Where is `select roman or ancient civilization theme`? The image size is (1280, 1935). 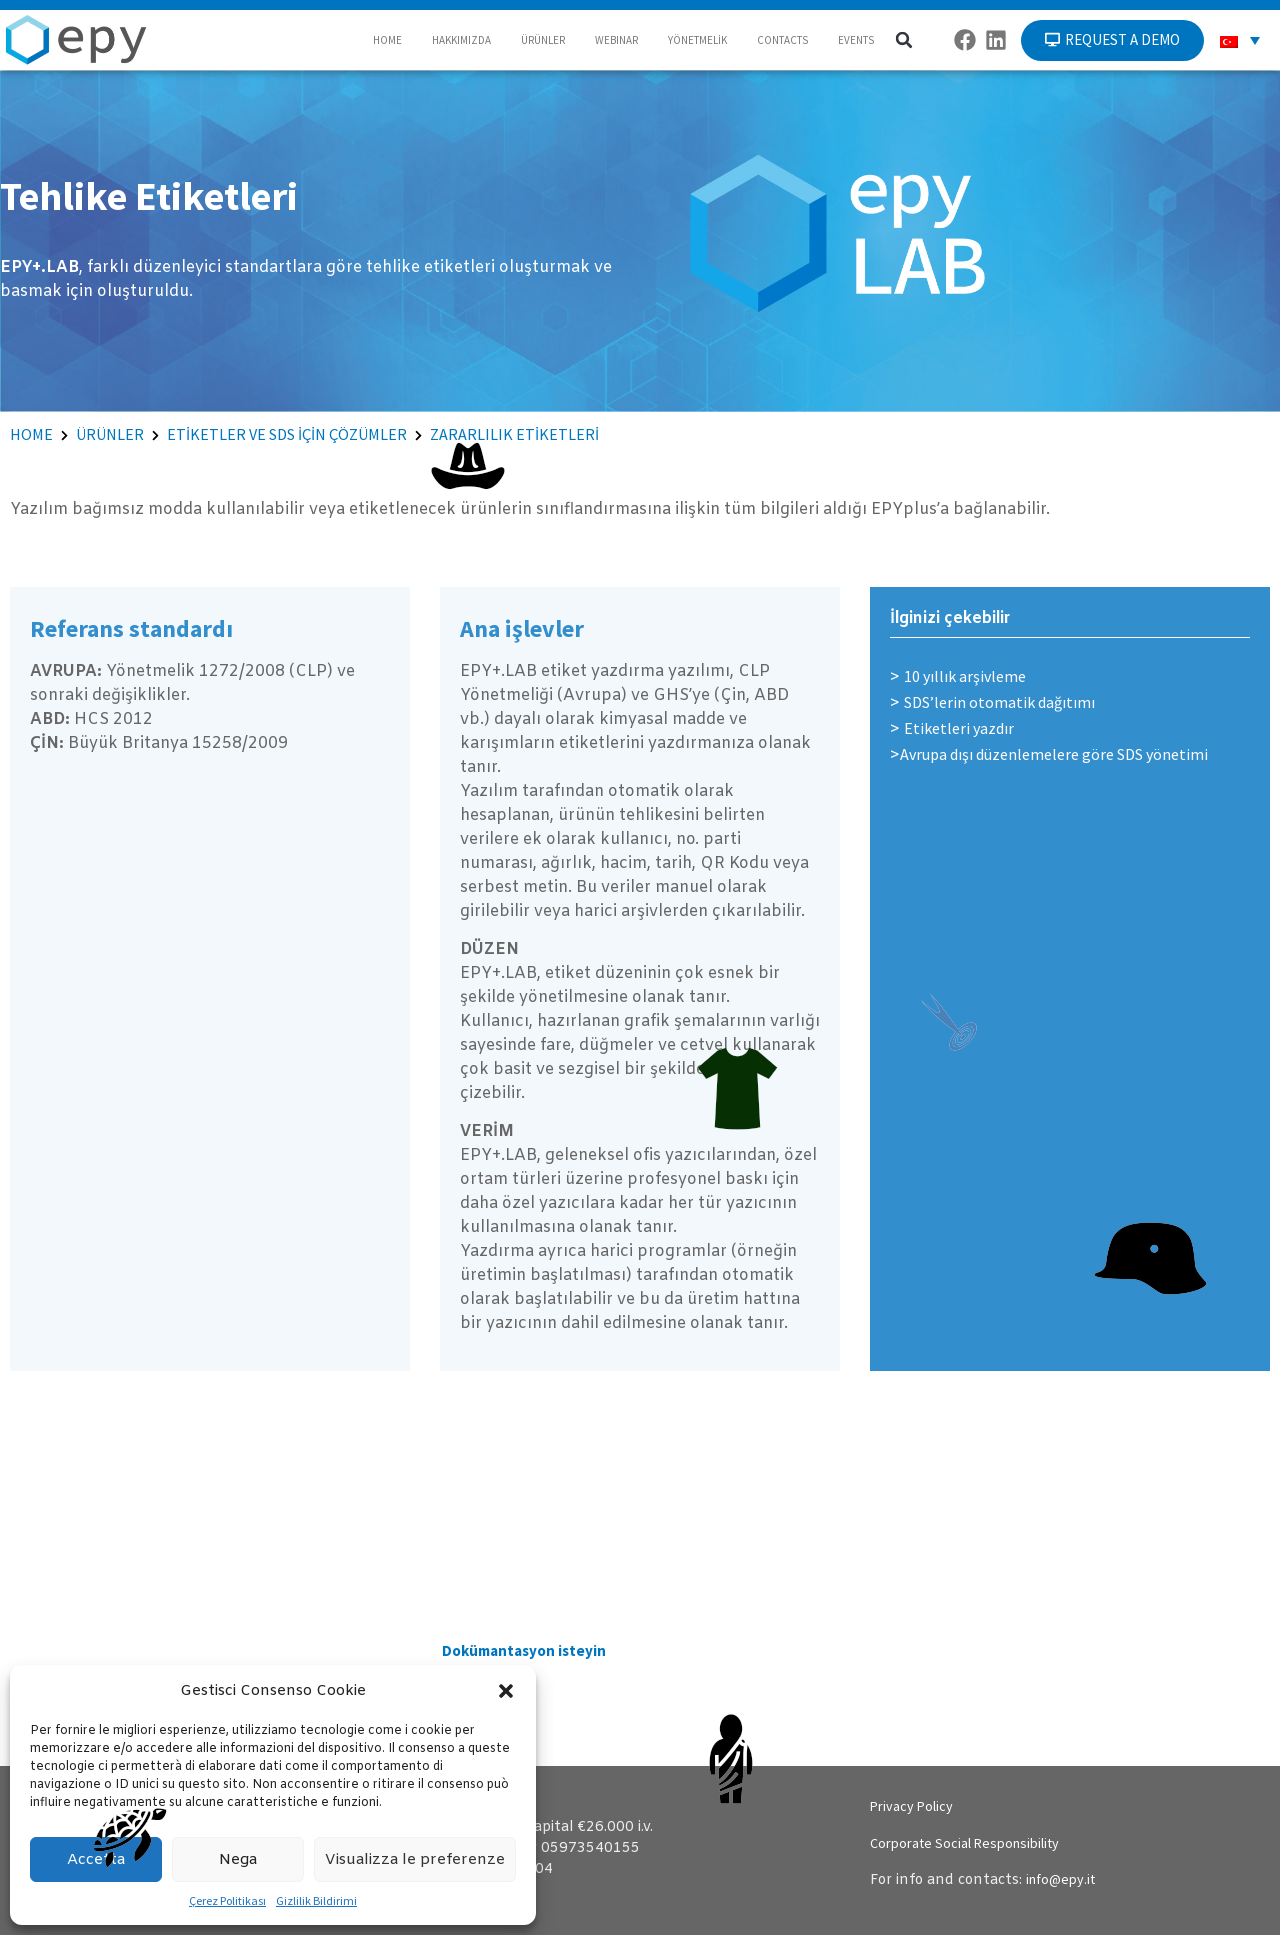 select roman or ancient civilization theme is located at coordinates (731, 1759).